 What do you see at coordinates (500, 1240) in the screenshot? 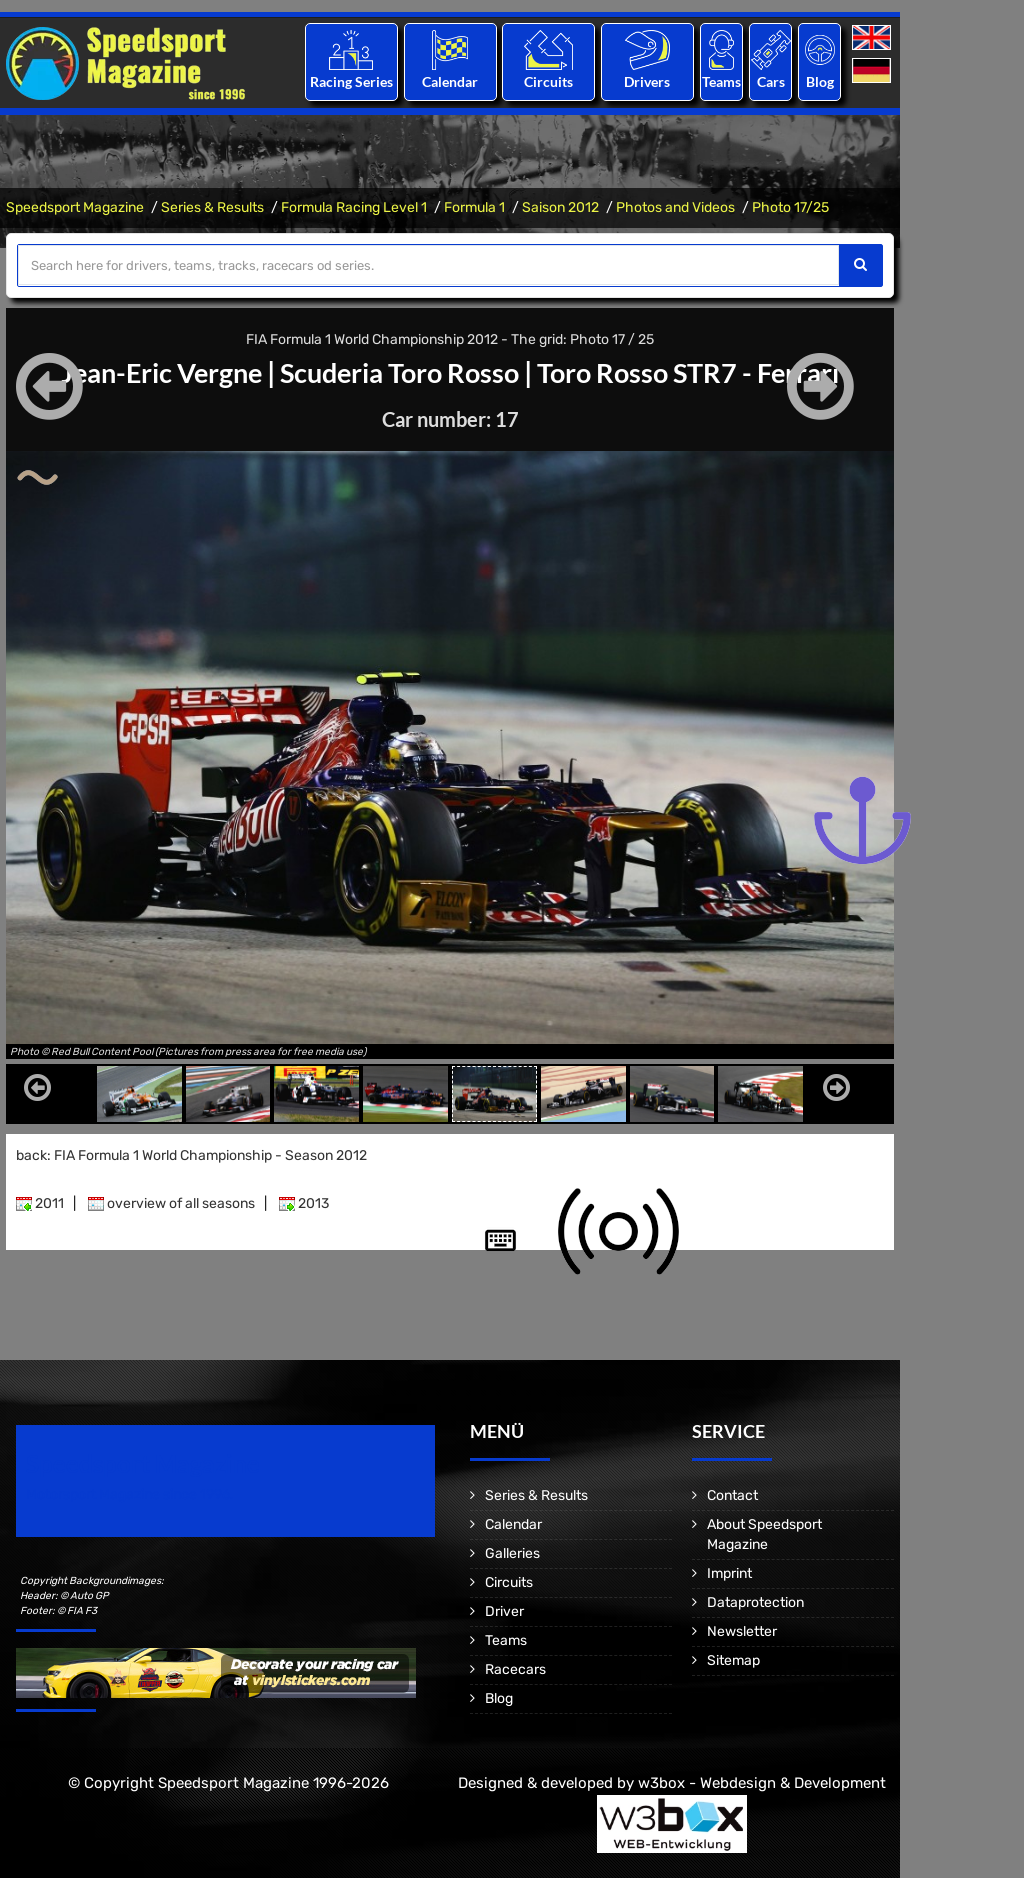
I see `open on-screen keyboard` at bounding box center [500, 1240].